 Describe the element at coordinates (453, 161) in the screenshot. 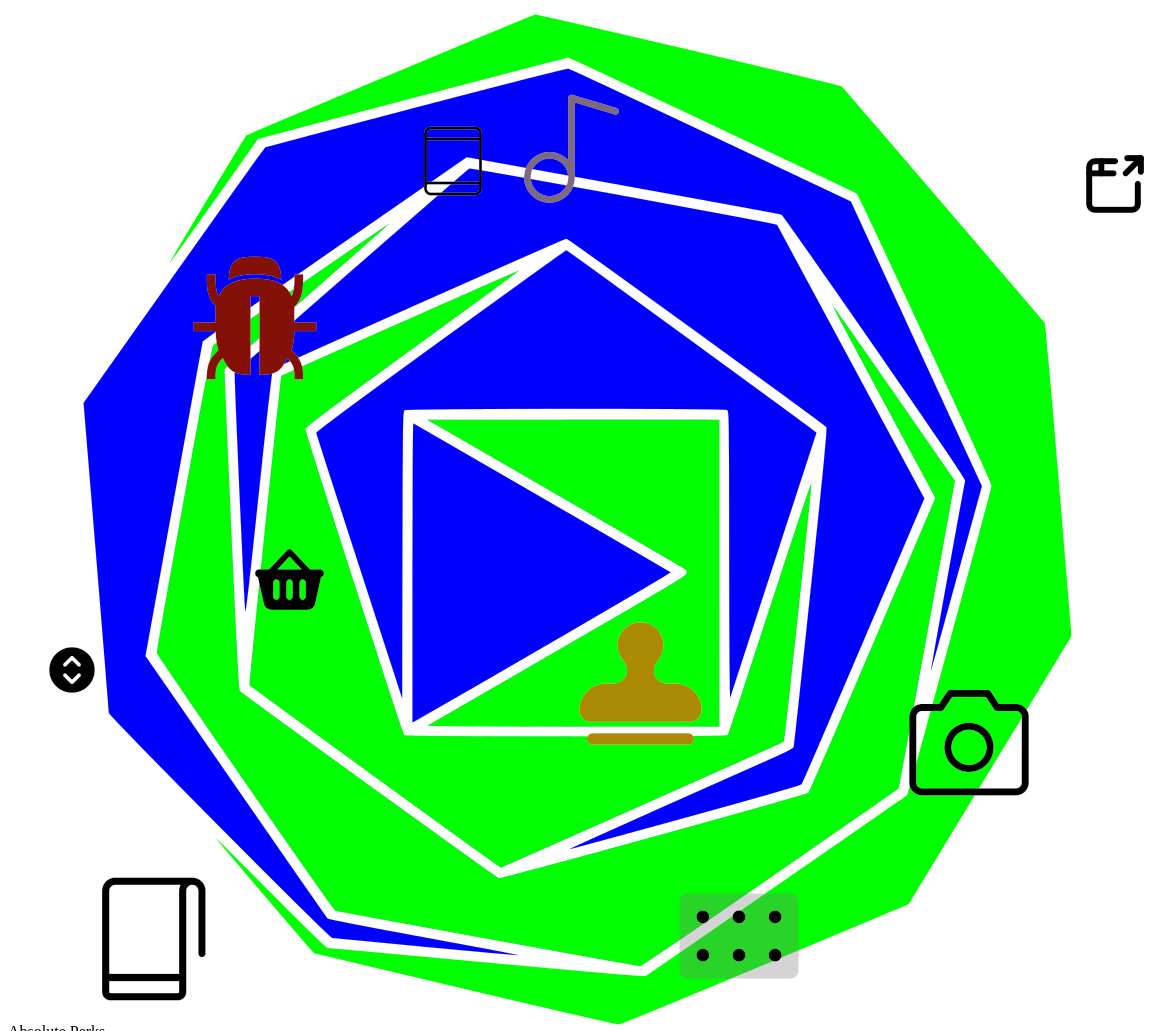

I see `switch to tablet view` at that location.